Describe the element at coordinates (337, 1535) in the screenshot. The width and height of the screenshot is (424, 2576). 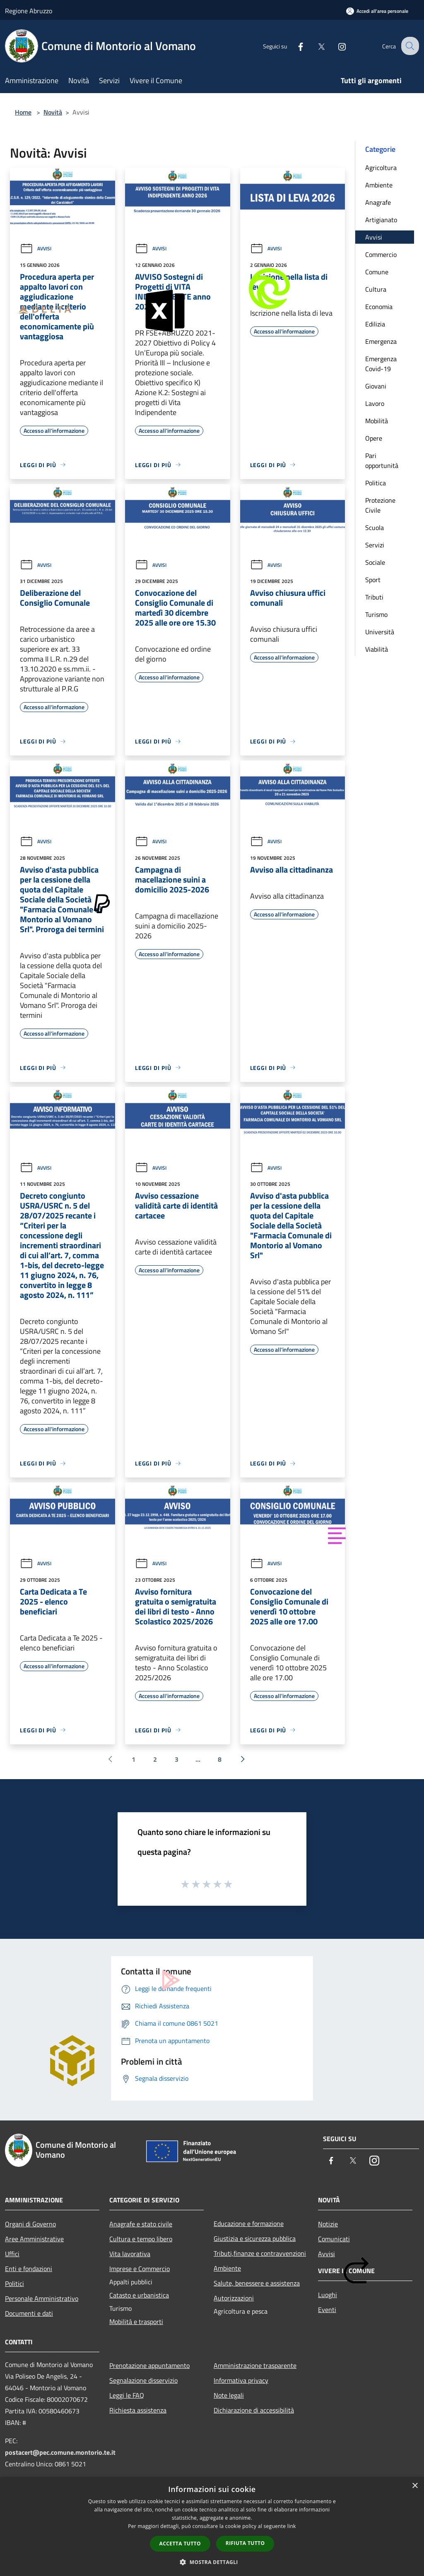
I see `align text to the left` at that location.